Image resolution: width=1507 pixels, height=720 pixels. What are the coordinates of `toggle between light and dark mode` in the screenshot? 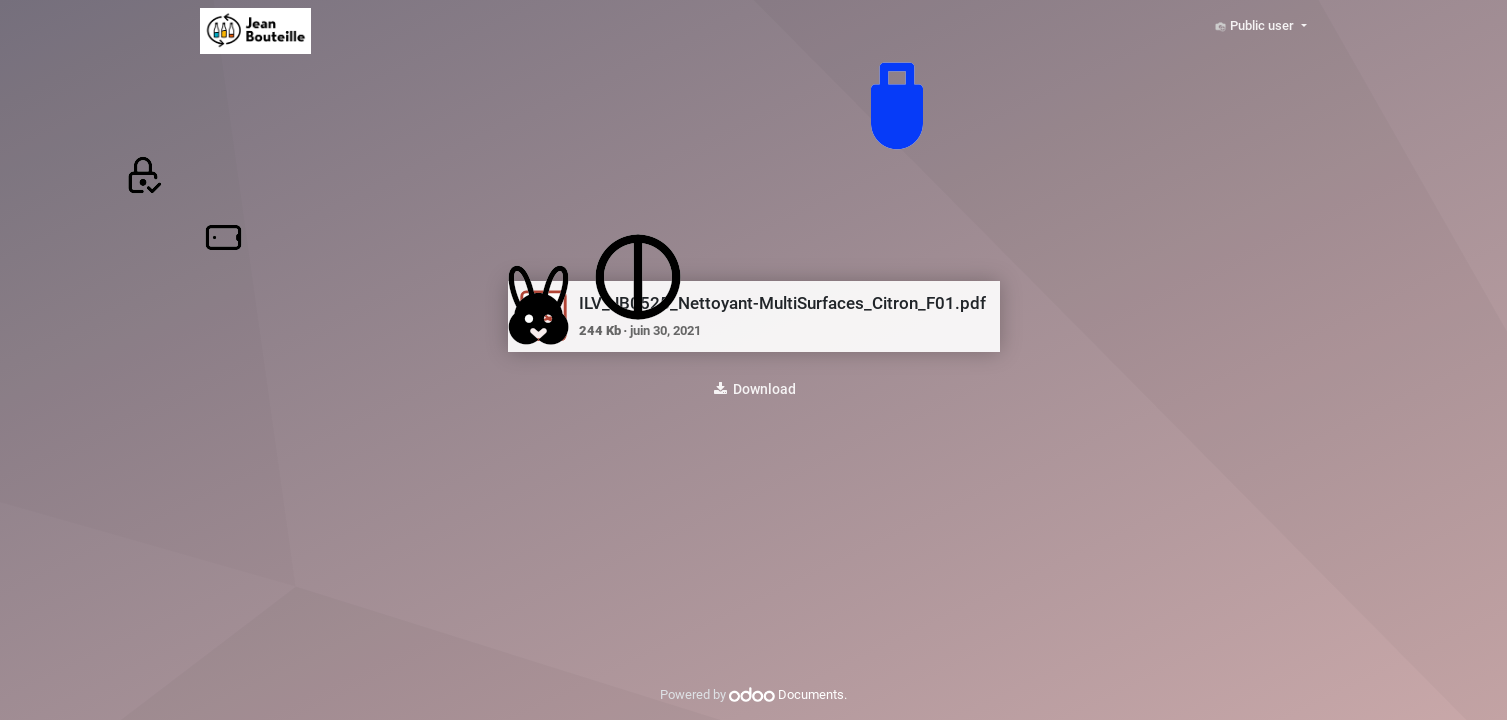 It's located at (638, 277).